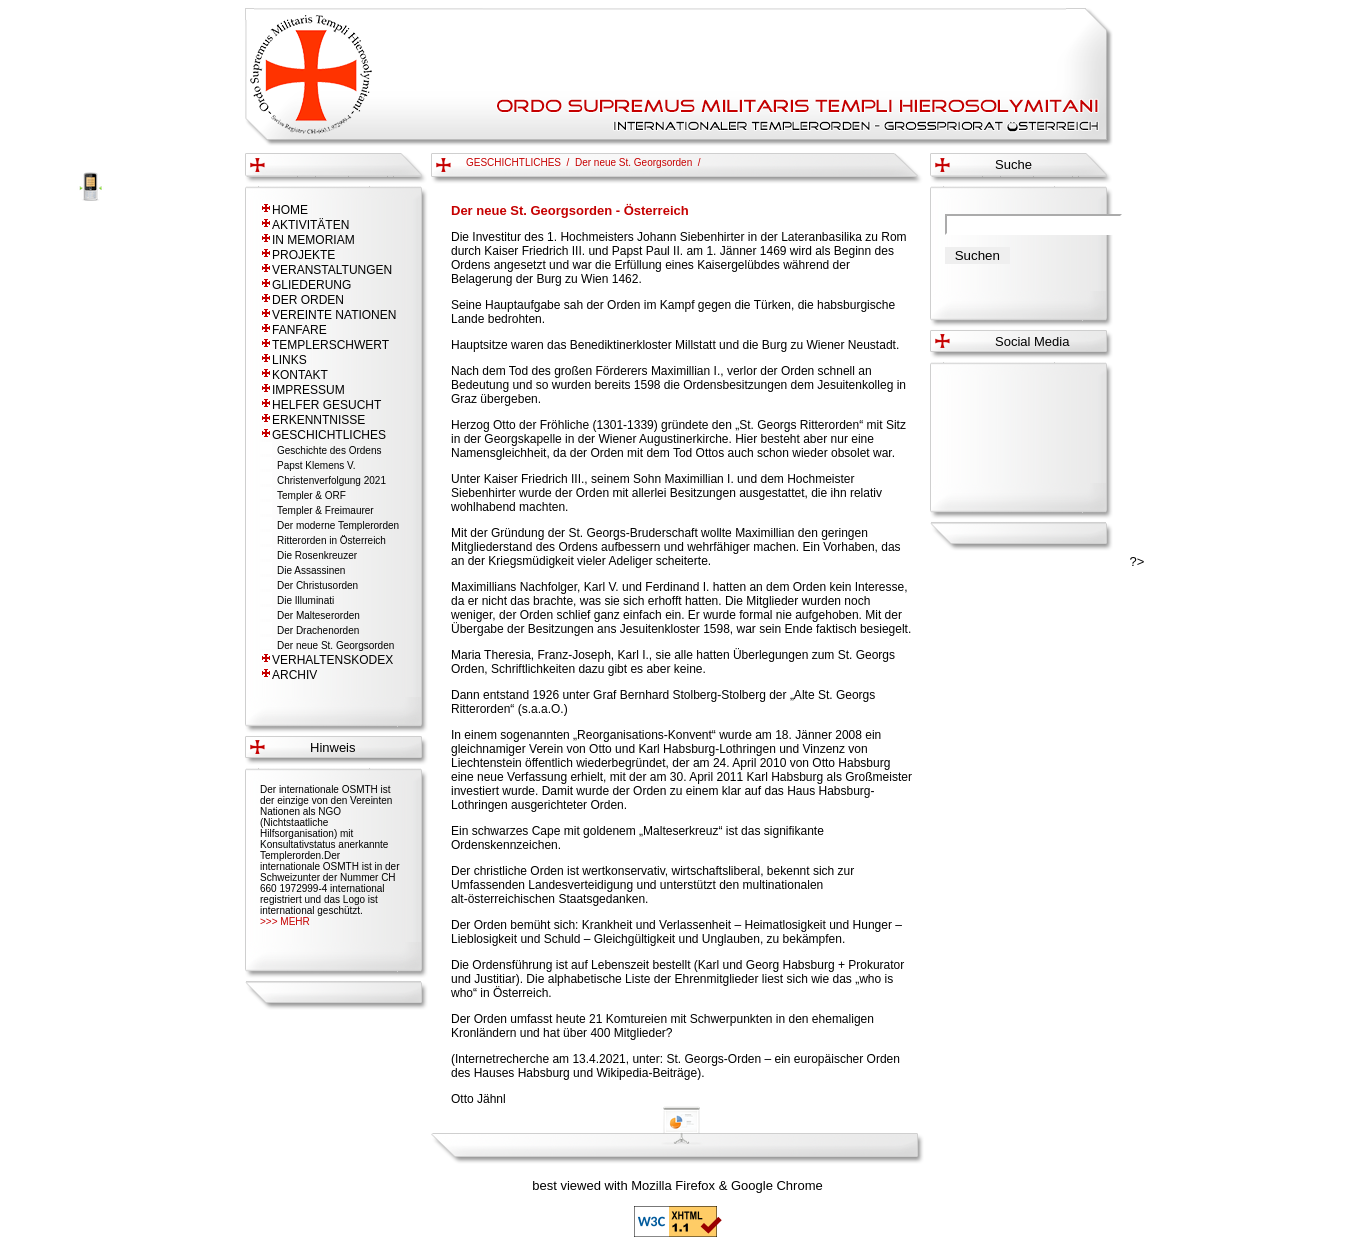  I want to click on open a presentation file, so click(681, 1124).